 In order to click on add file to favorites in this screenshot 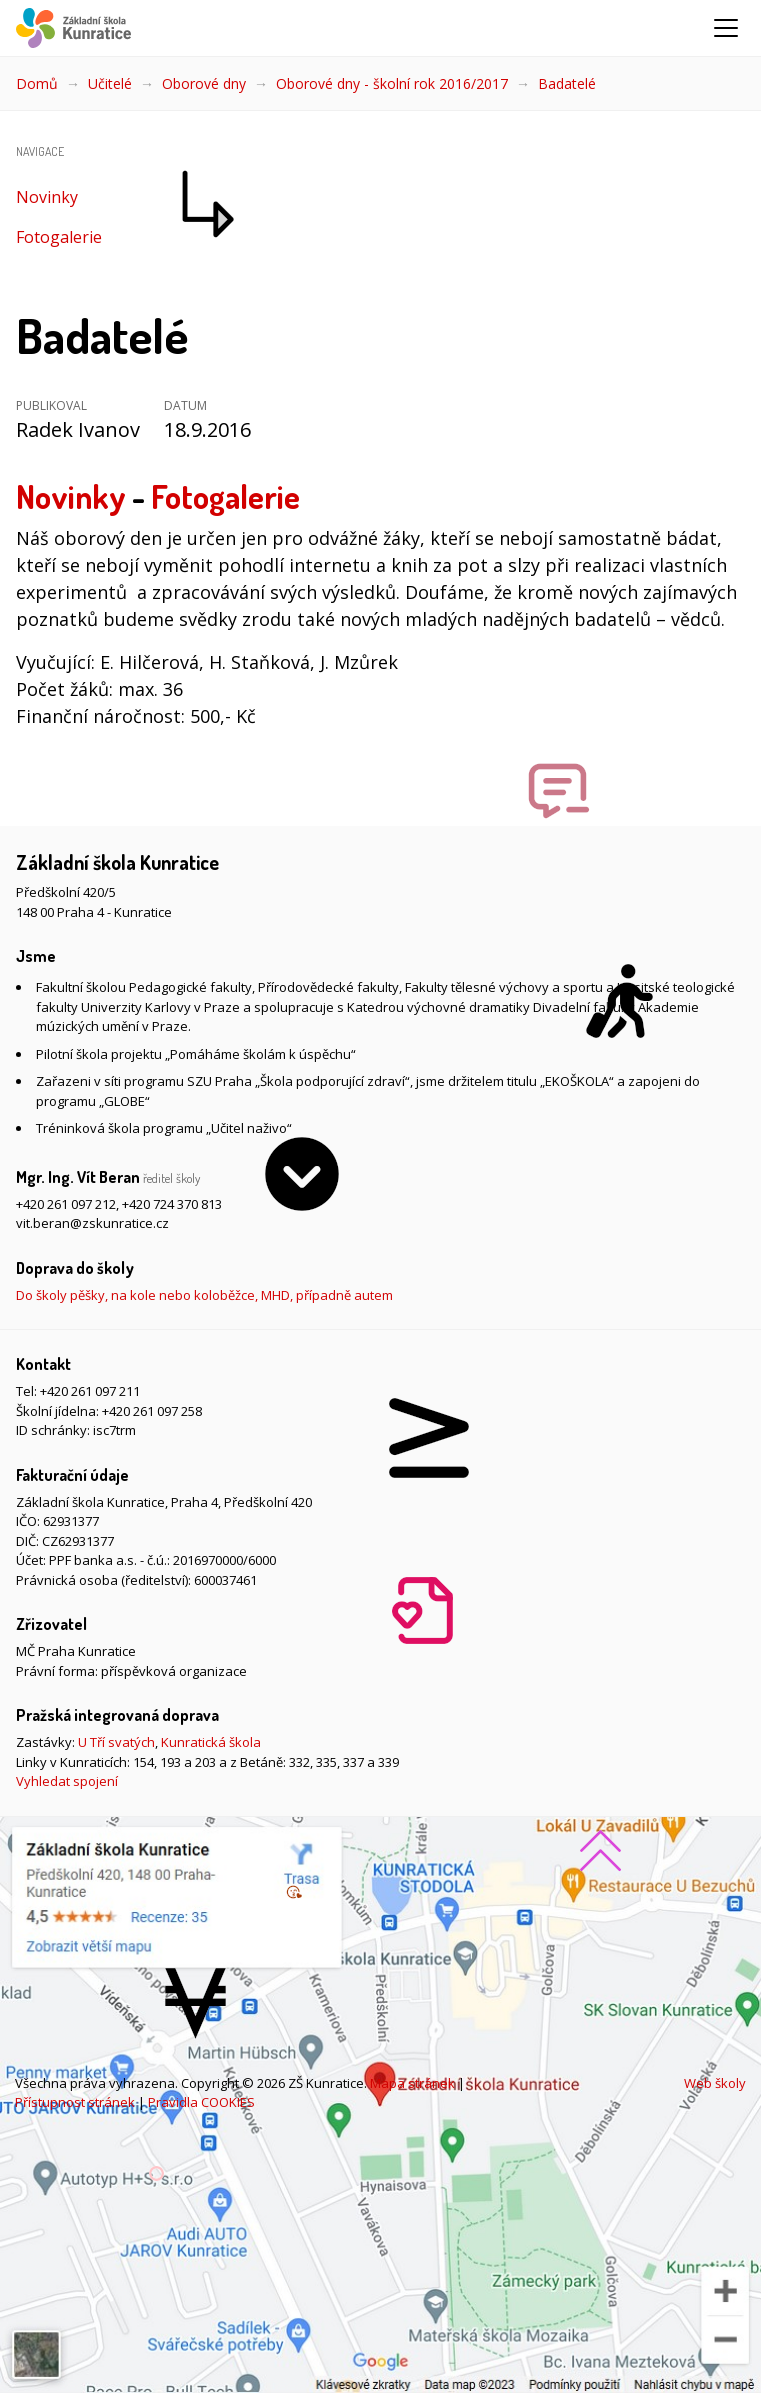, I will do `click(425, 1610)`.